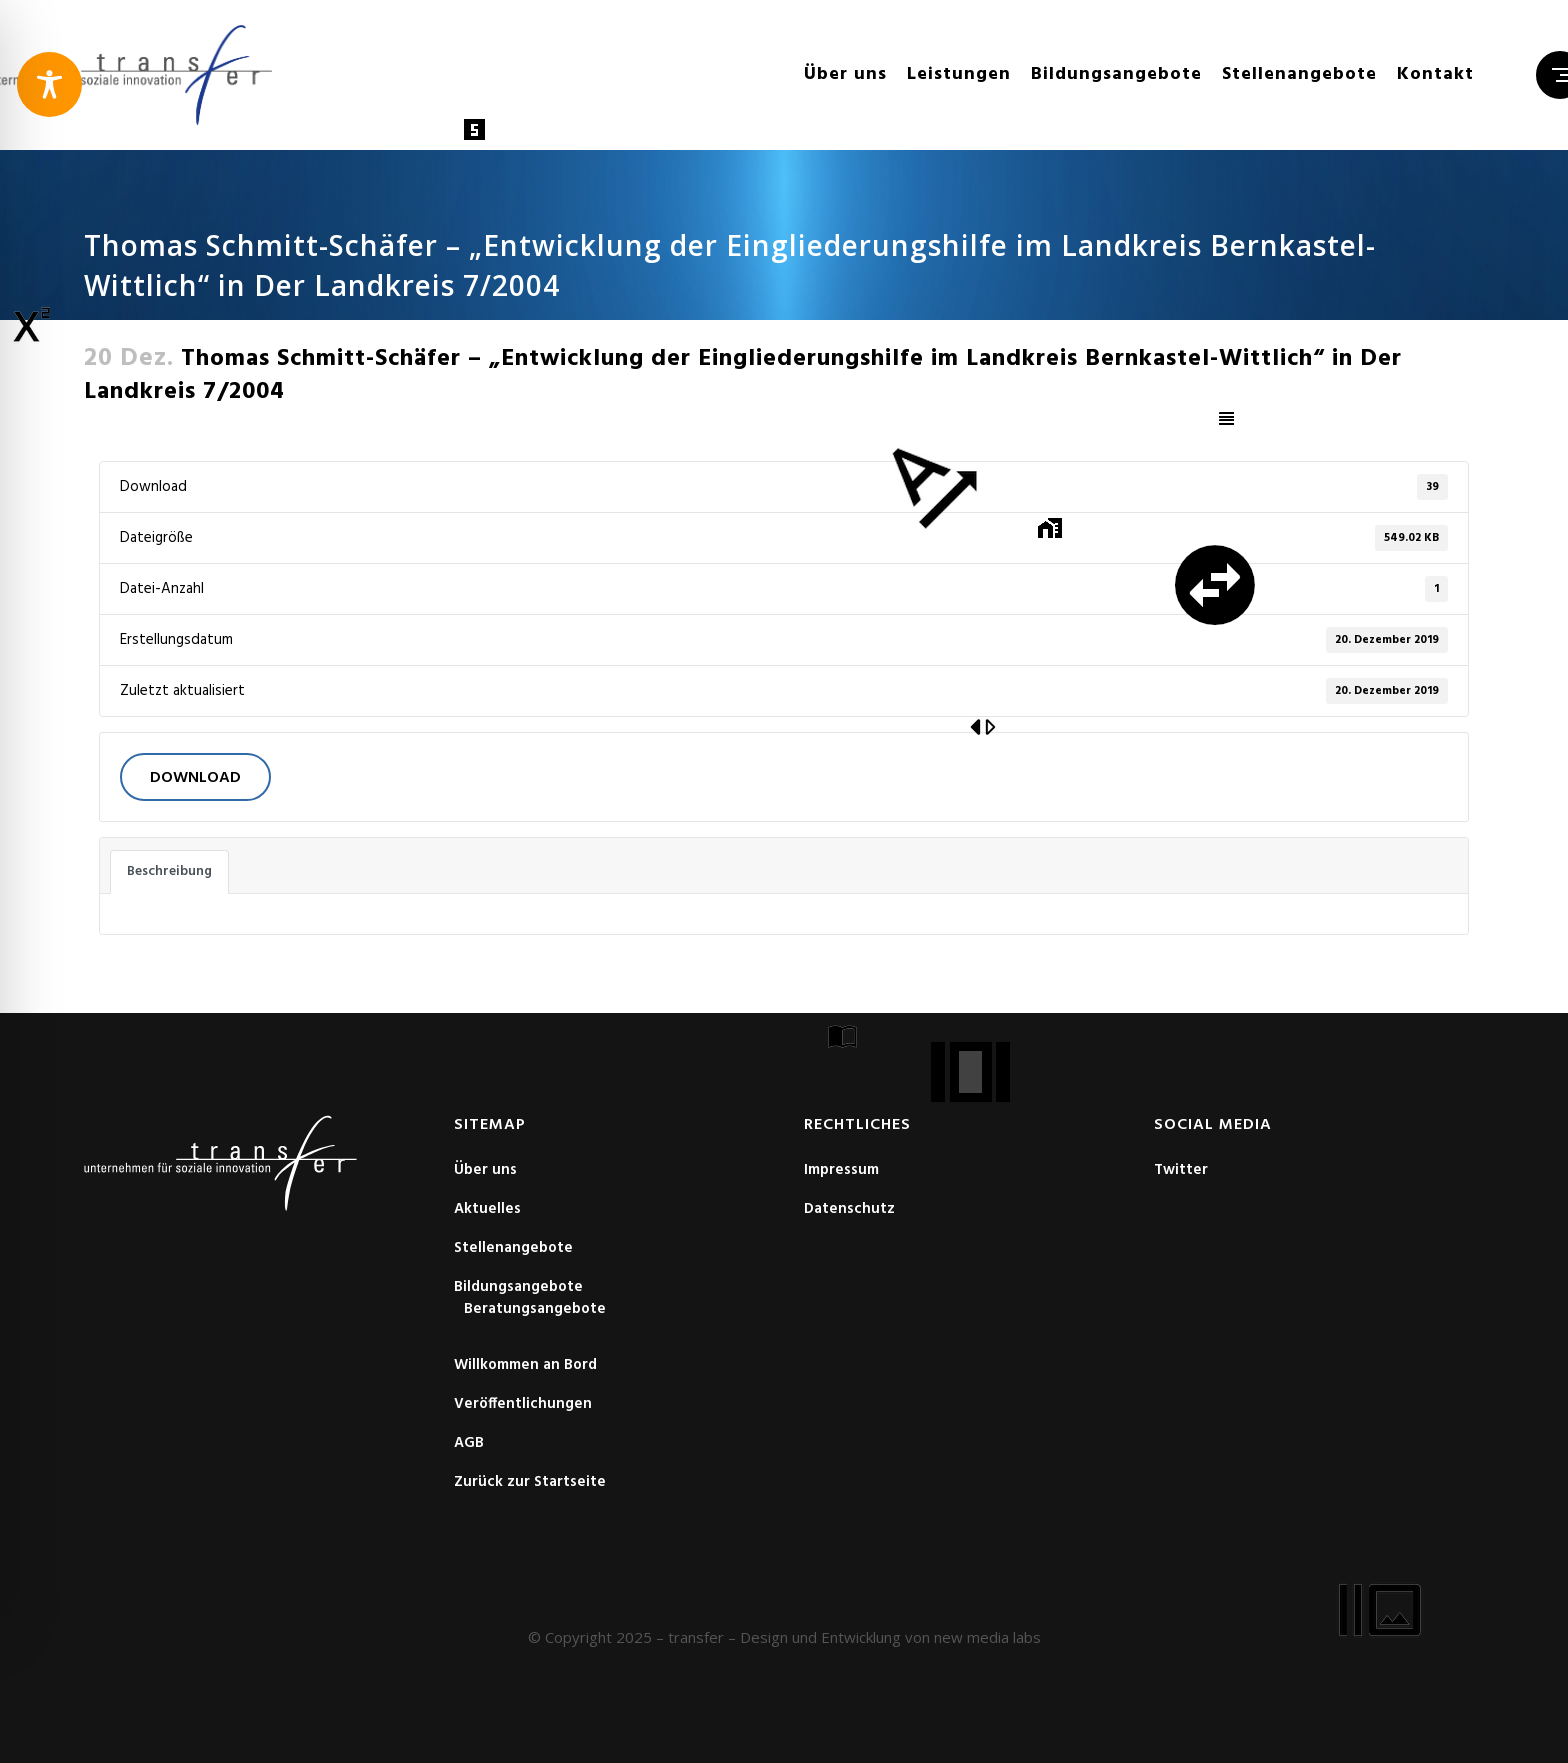 This screenshot has width=1568, height=1763. I want to click on switch to the right panel or view, so click(983, 727).